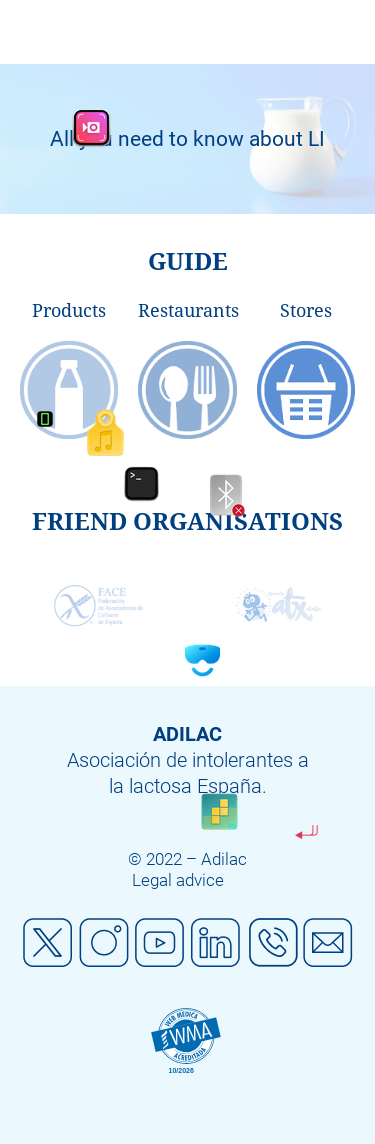 The width and height of the screenshot is (375, 1144). Describe the element at coordinates (226, 495) in the screenshot. I see `bluetooth is currently disabled` at that location.